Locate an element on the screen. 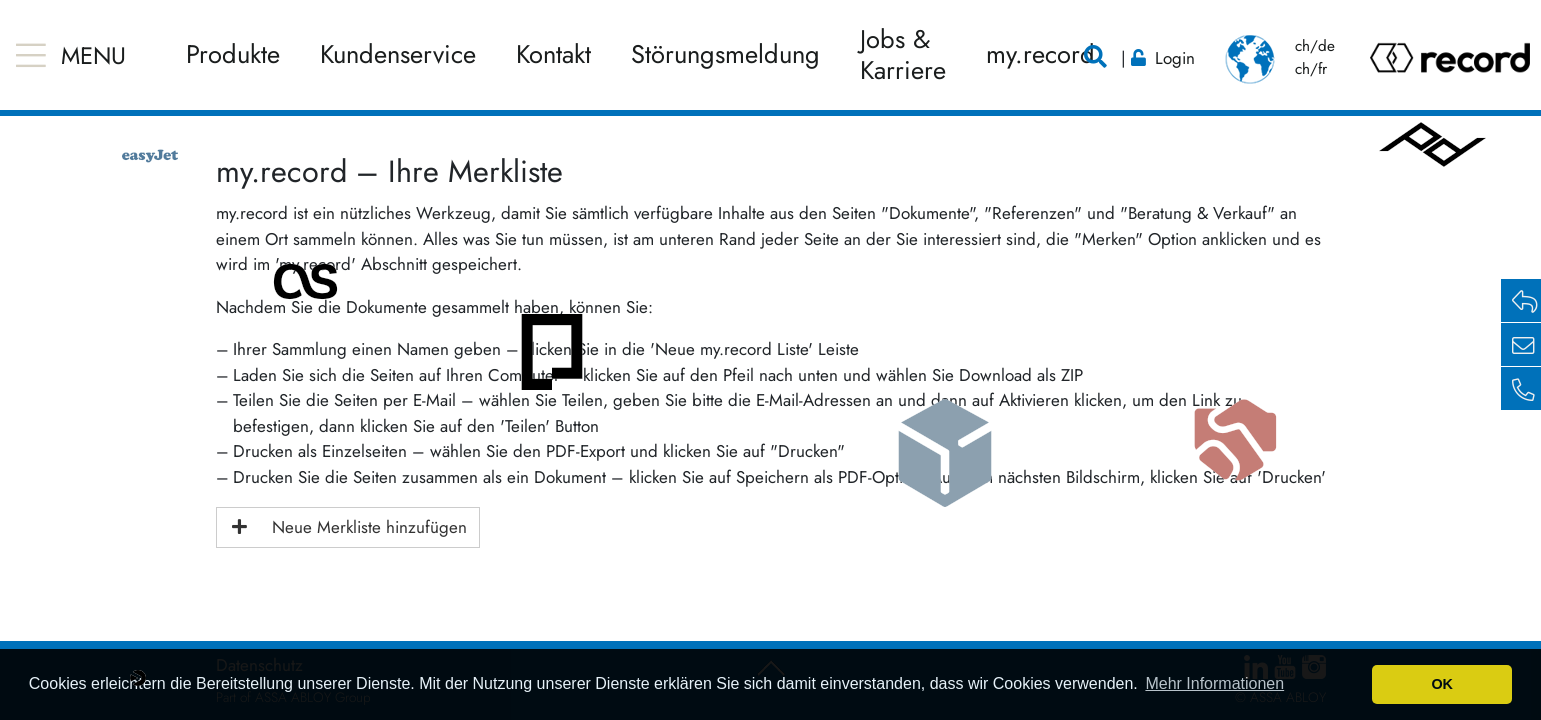 This screenshot has height=720, width=1541. Peak Design brand logo is located at coordinates (1432, 144).